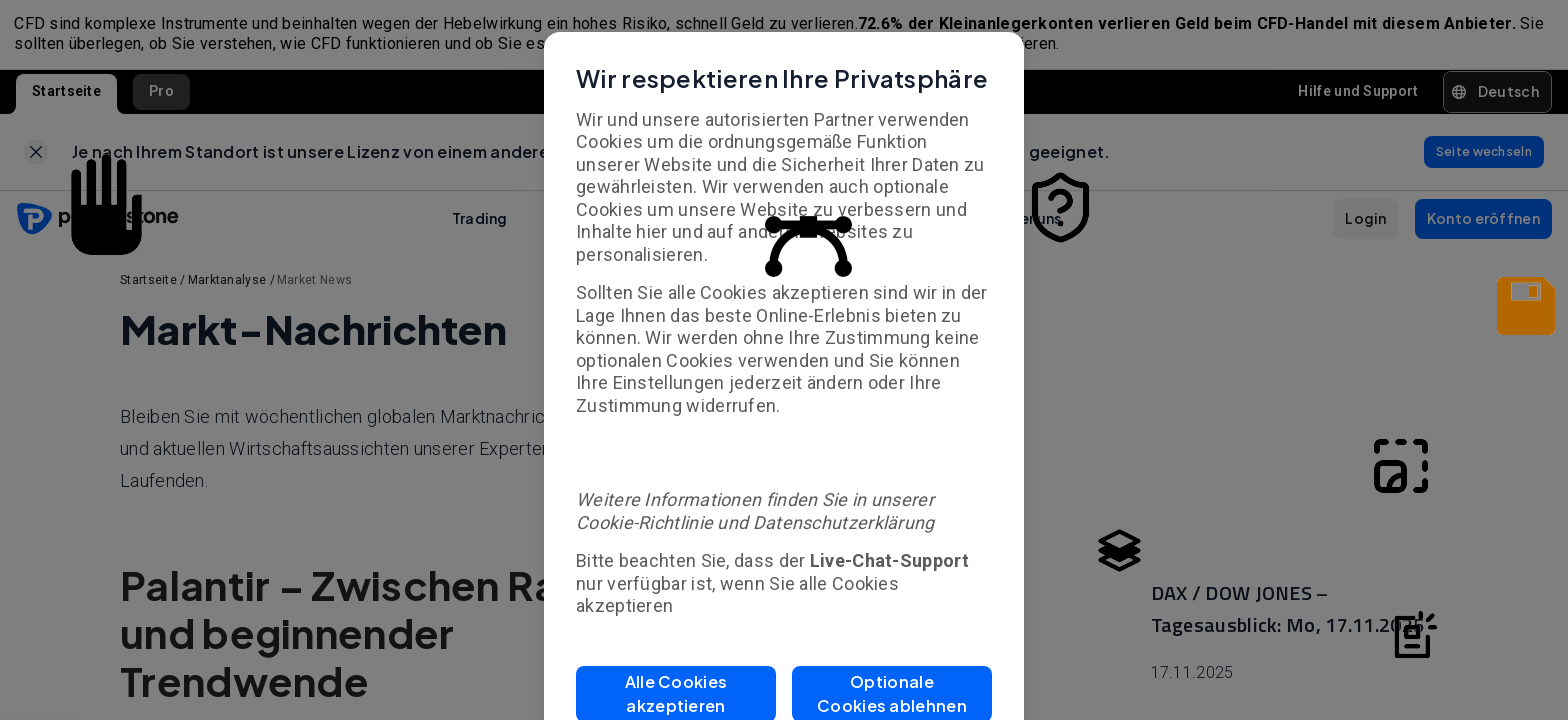  Describe the element at coordinates (808, 246) in the screenshot. I see `access vector editing tools` at that location.